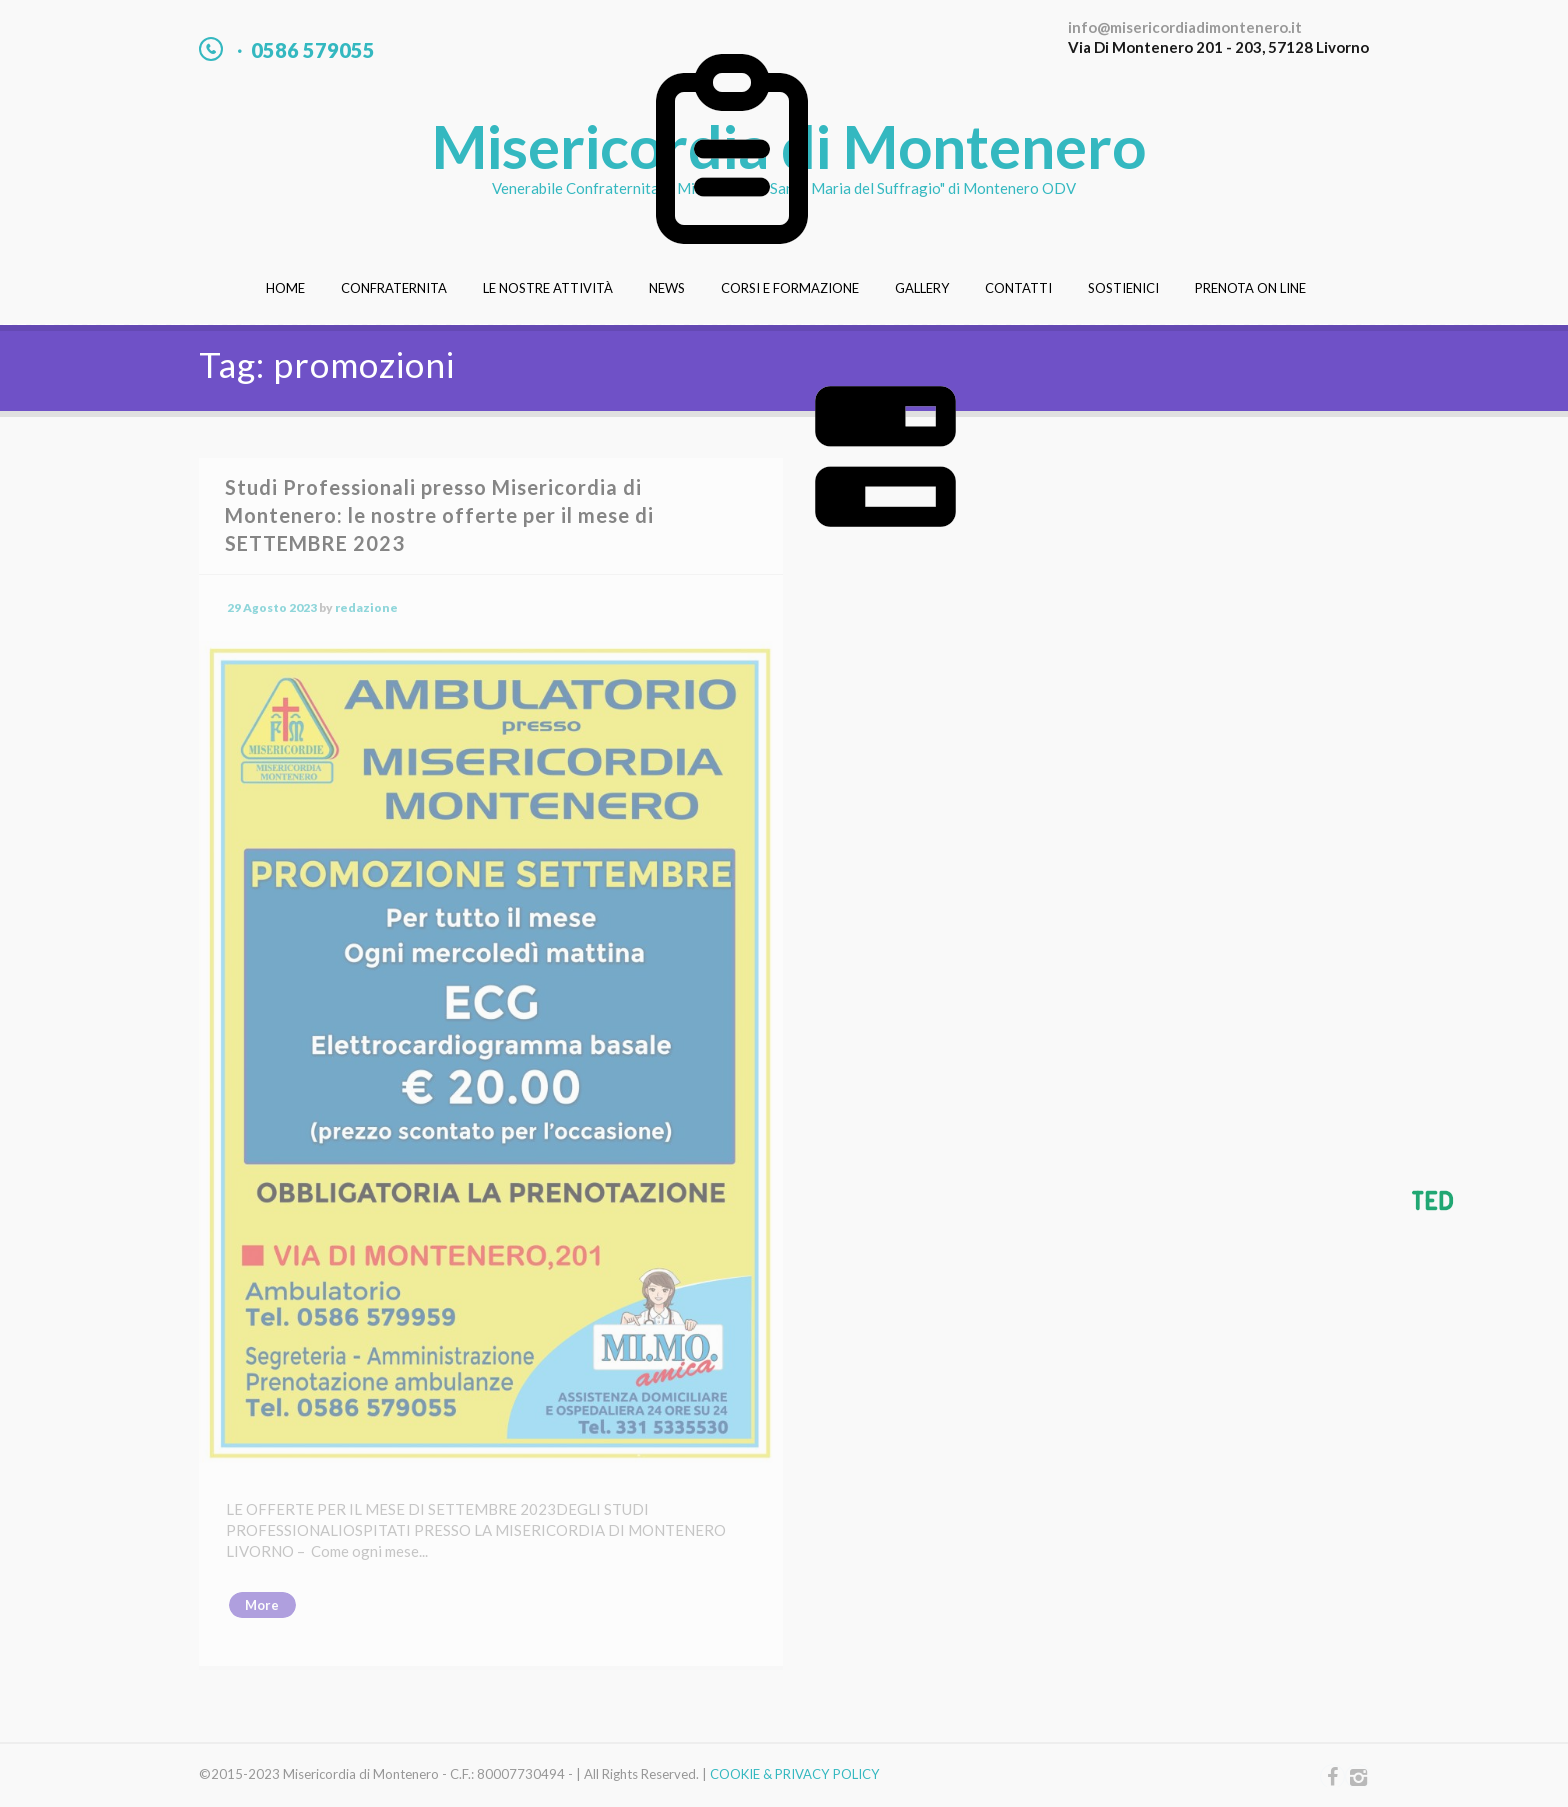 The height and width of the screenshot is (1807, 1568). Describe the element at coordinates (1433, 1200) in the screenshot. I see `open the TED app or website` at that location.